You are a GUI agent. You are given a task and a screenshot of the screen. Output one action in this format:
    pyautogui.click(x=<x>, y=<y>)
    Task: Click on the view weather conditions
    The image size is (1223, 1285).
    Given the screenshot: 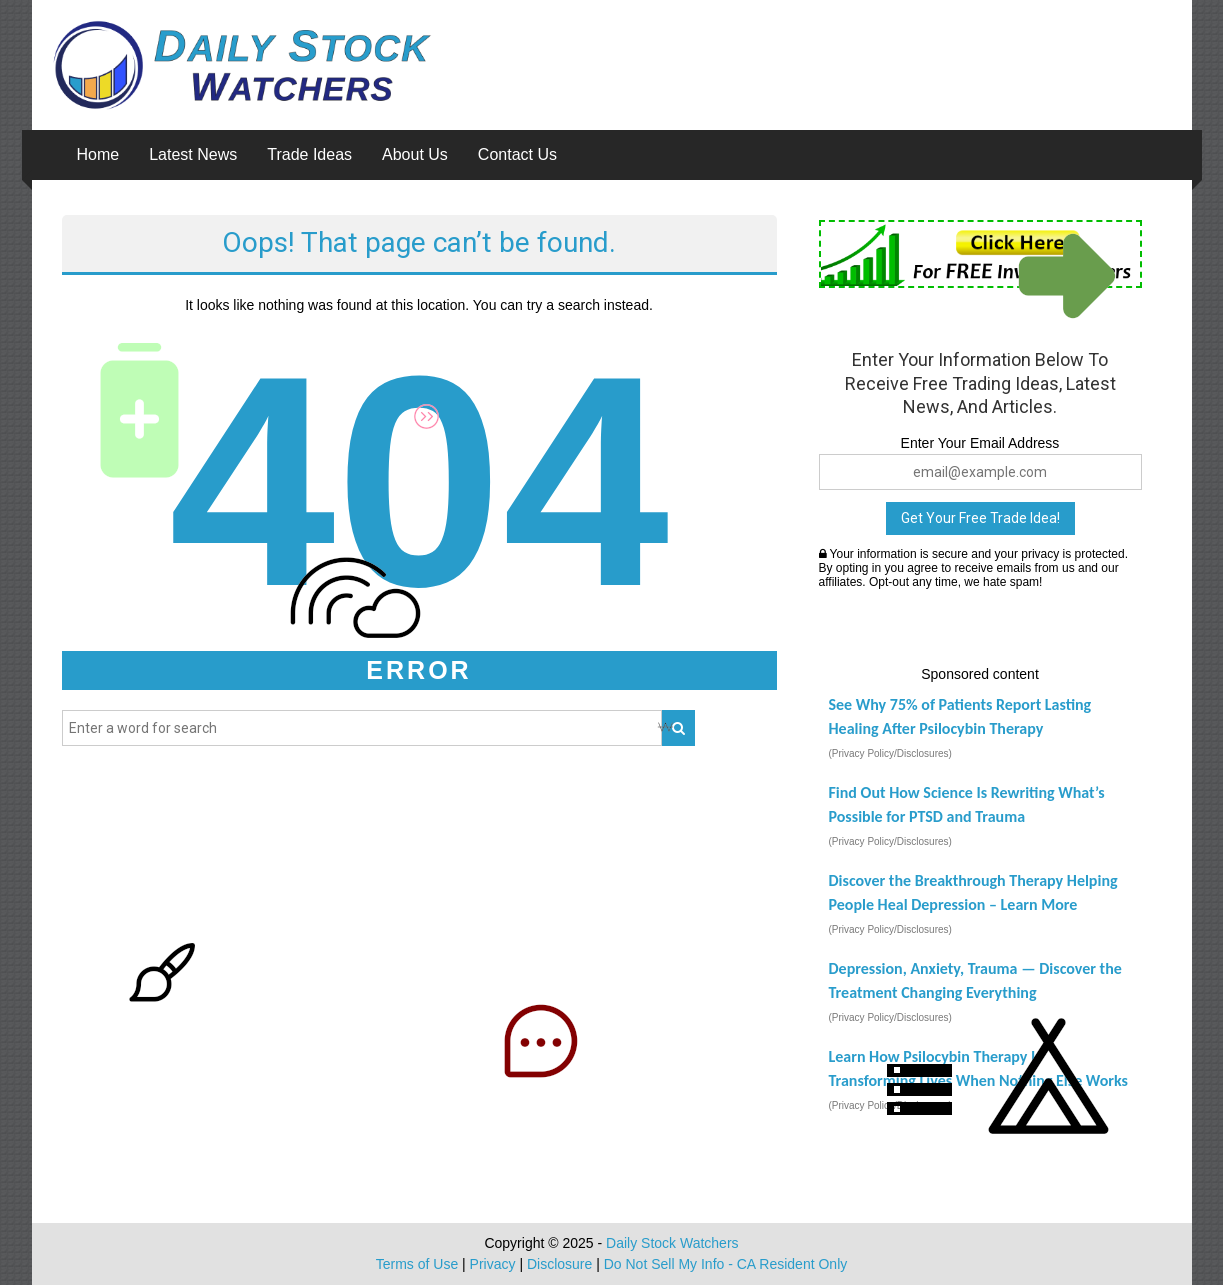 What is the action you would take?
    pyautogui.click(x=355, y=595)
    